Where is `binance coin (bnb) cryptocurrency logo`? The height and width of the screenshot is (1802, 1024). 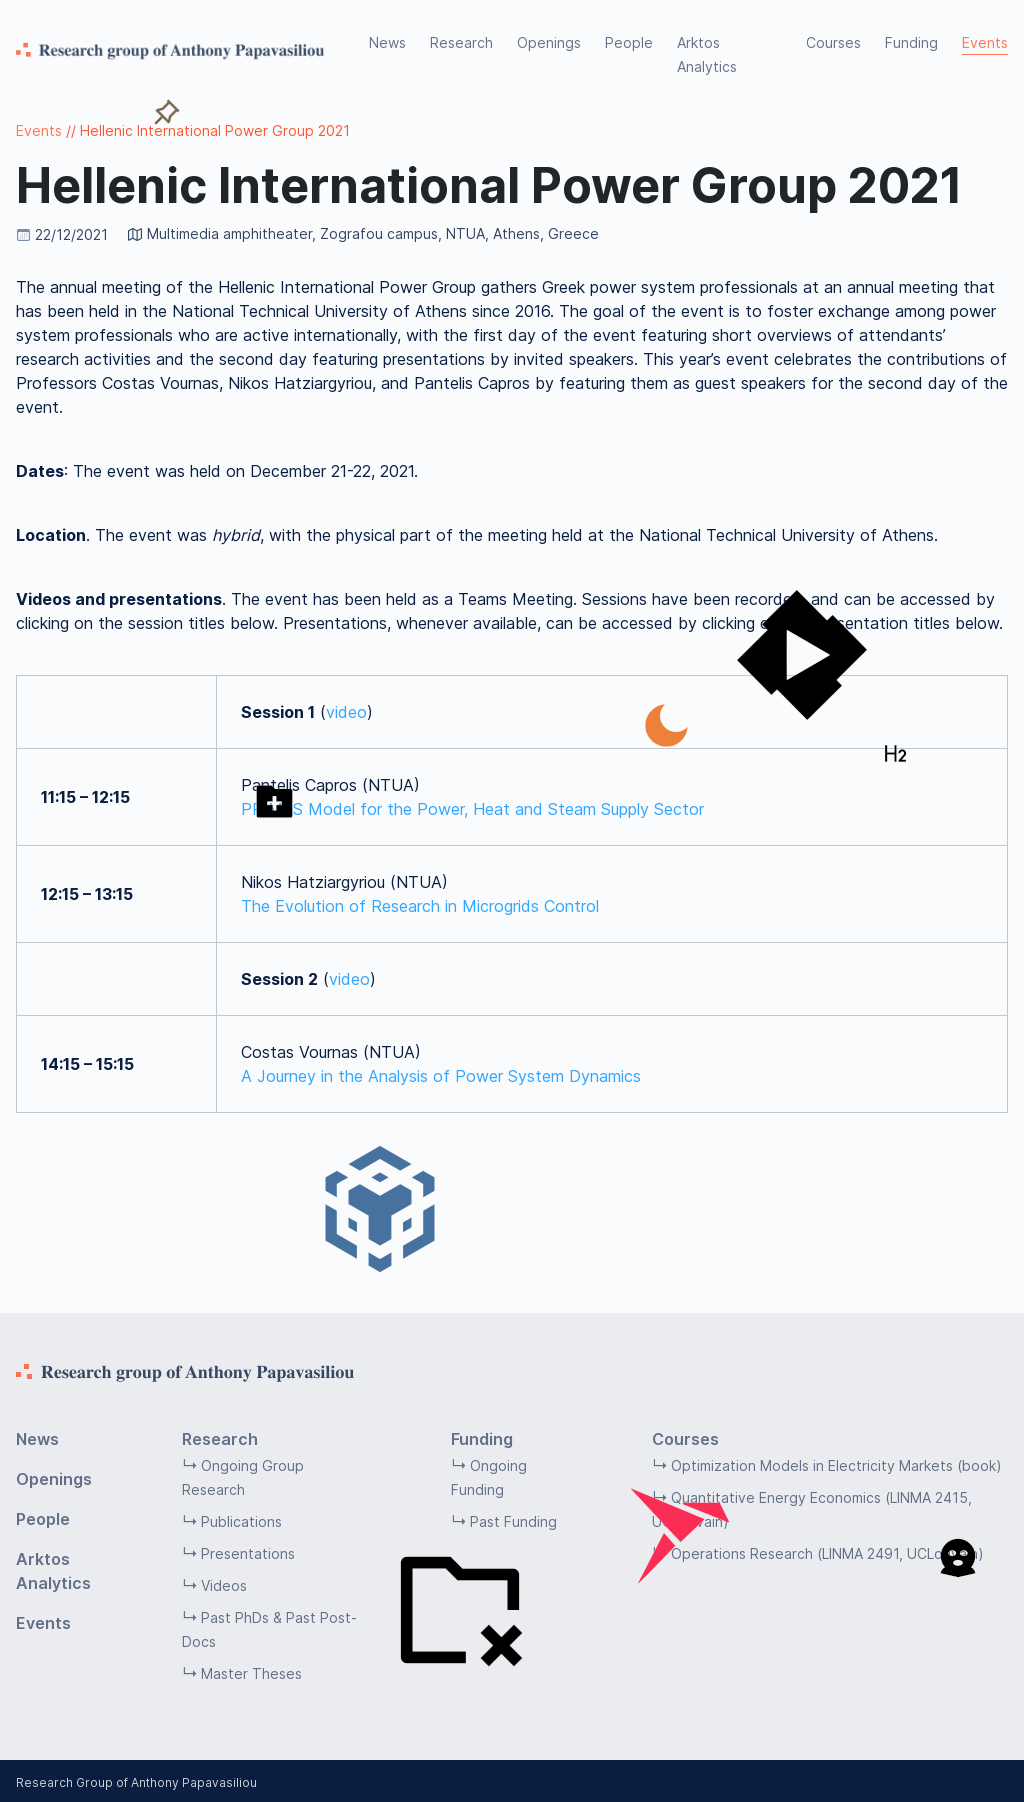 binance coin (bnb) cryptocurrency logo is located at coordinates (380, 1209).